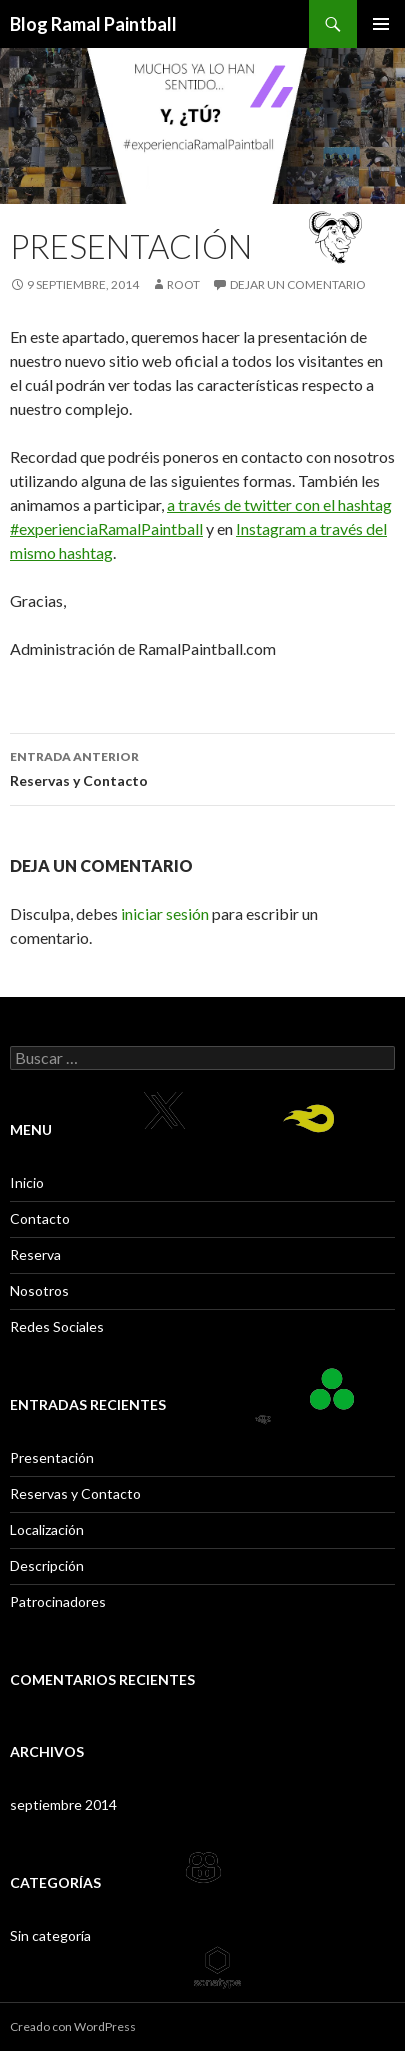 The width and height of the screenshot is (405, 2051). I want to click on open the X (formerly Twitter) app, so click(164, 1110).